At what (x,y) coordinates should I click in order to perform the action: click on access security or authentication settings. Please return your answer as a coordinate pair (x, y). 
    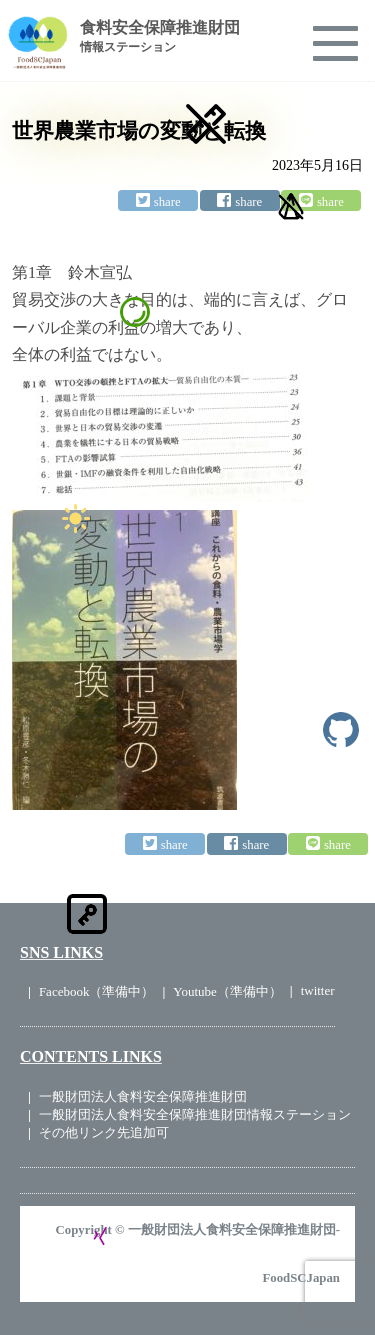
    Looking at the image, I should click on (87, 914).